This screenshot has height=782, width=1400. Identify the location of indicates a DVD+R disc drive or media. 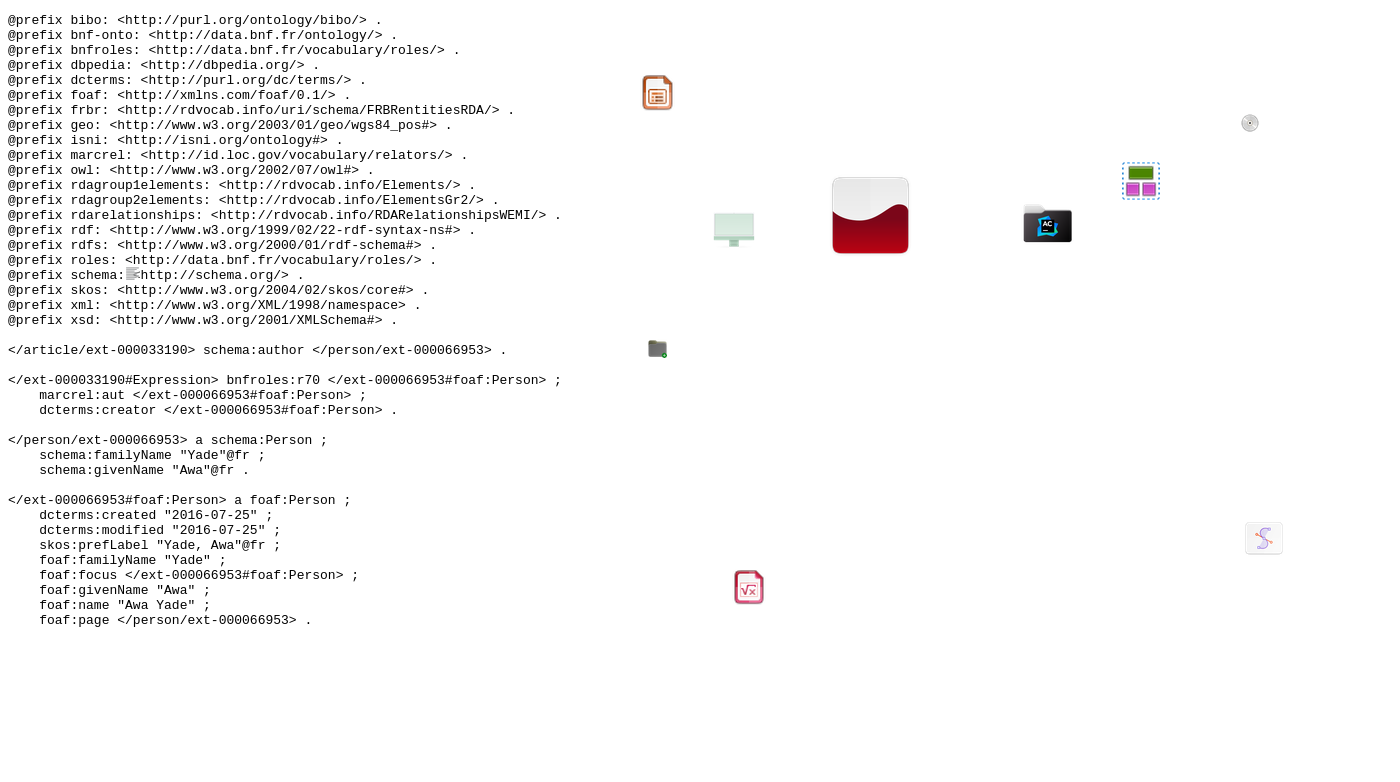
(1250, 123).